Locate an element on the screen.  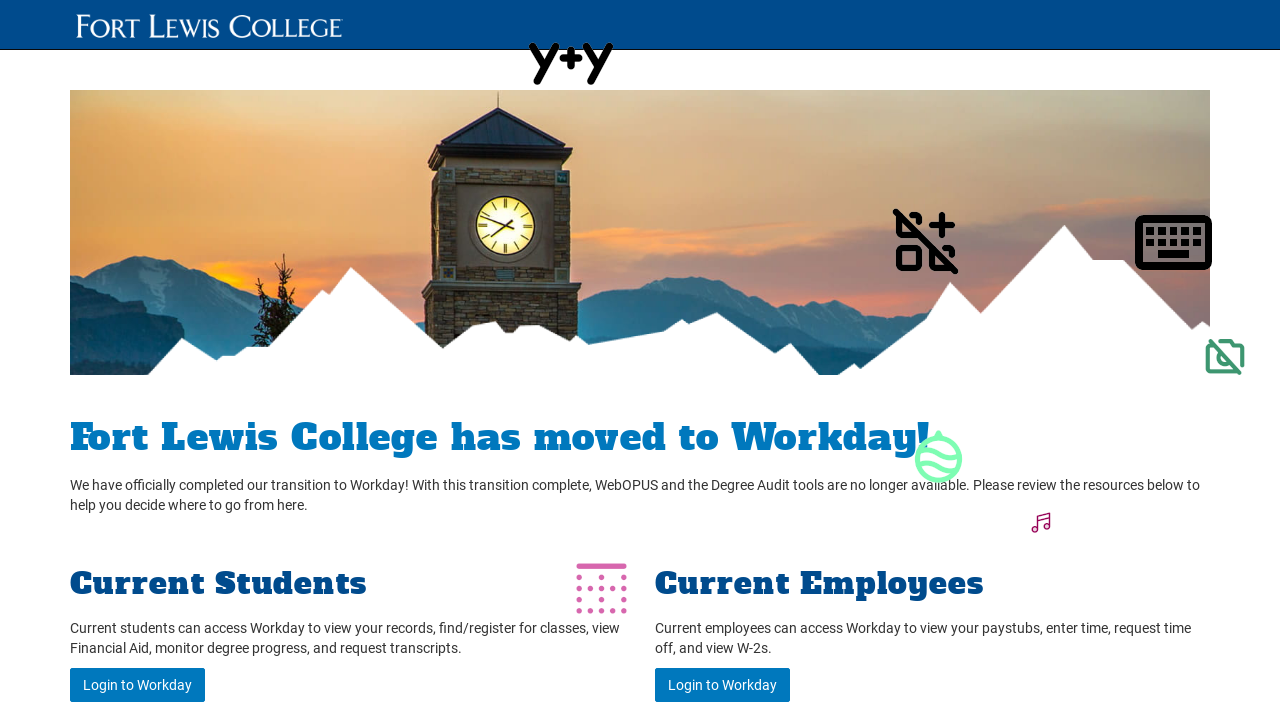
holiday or seasonal decoration indicator is located at coordinates (938, 456).